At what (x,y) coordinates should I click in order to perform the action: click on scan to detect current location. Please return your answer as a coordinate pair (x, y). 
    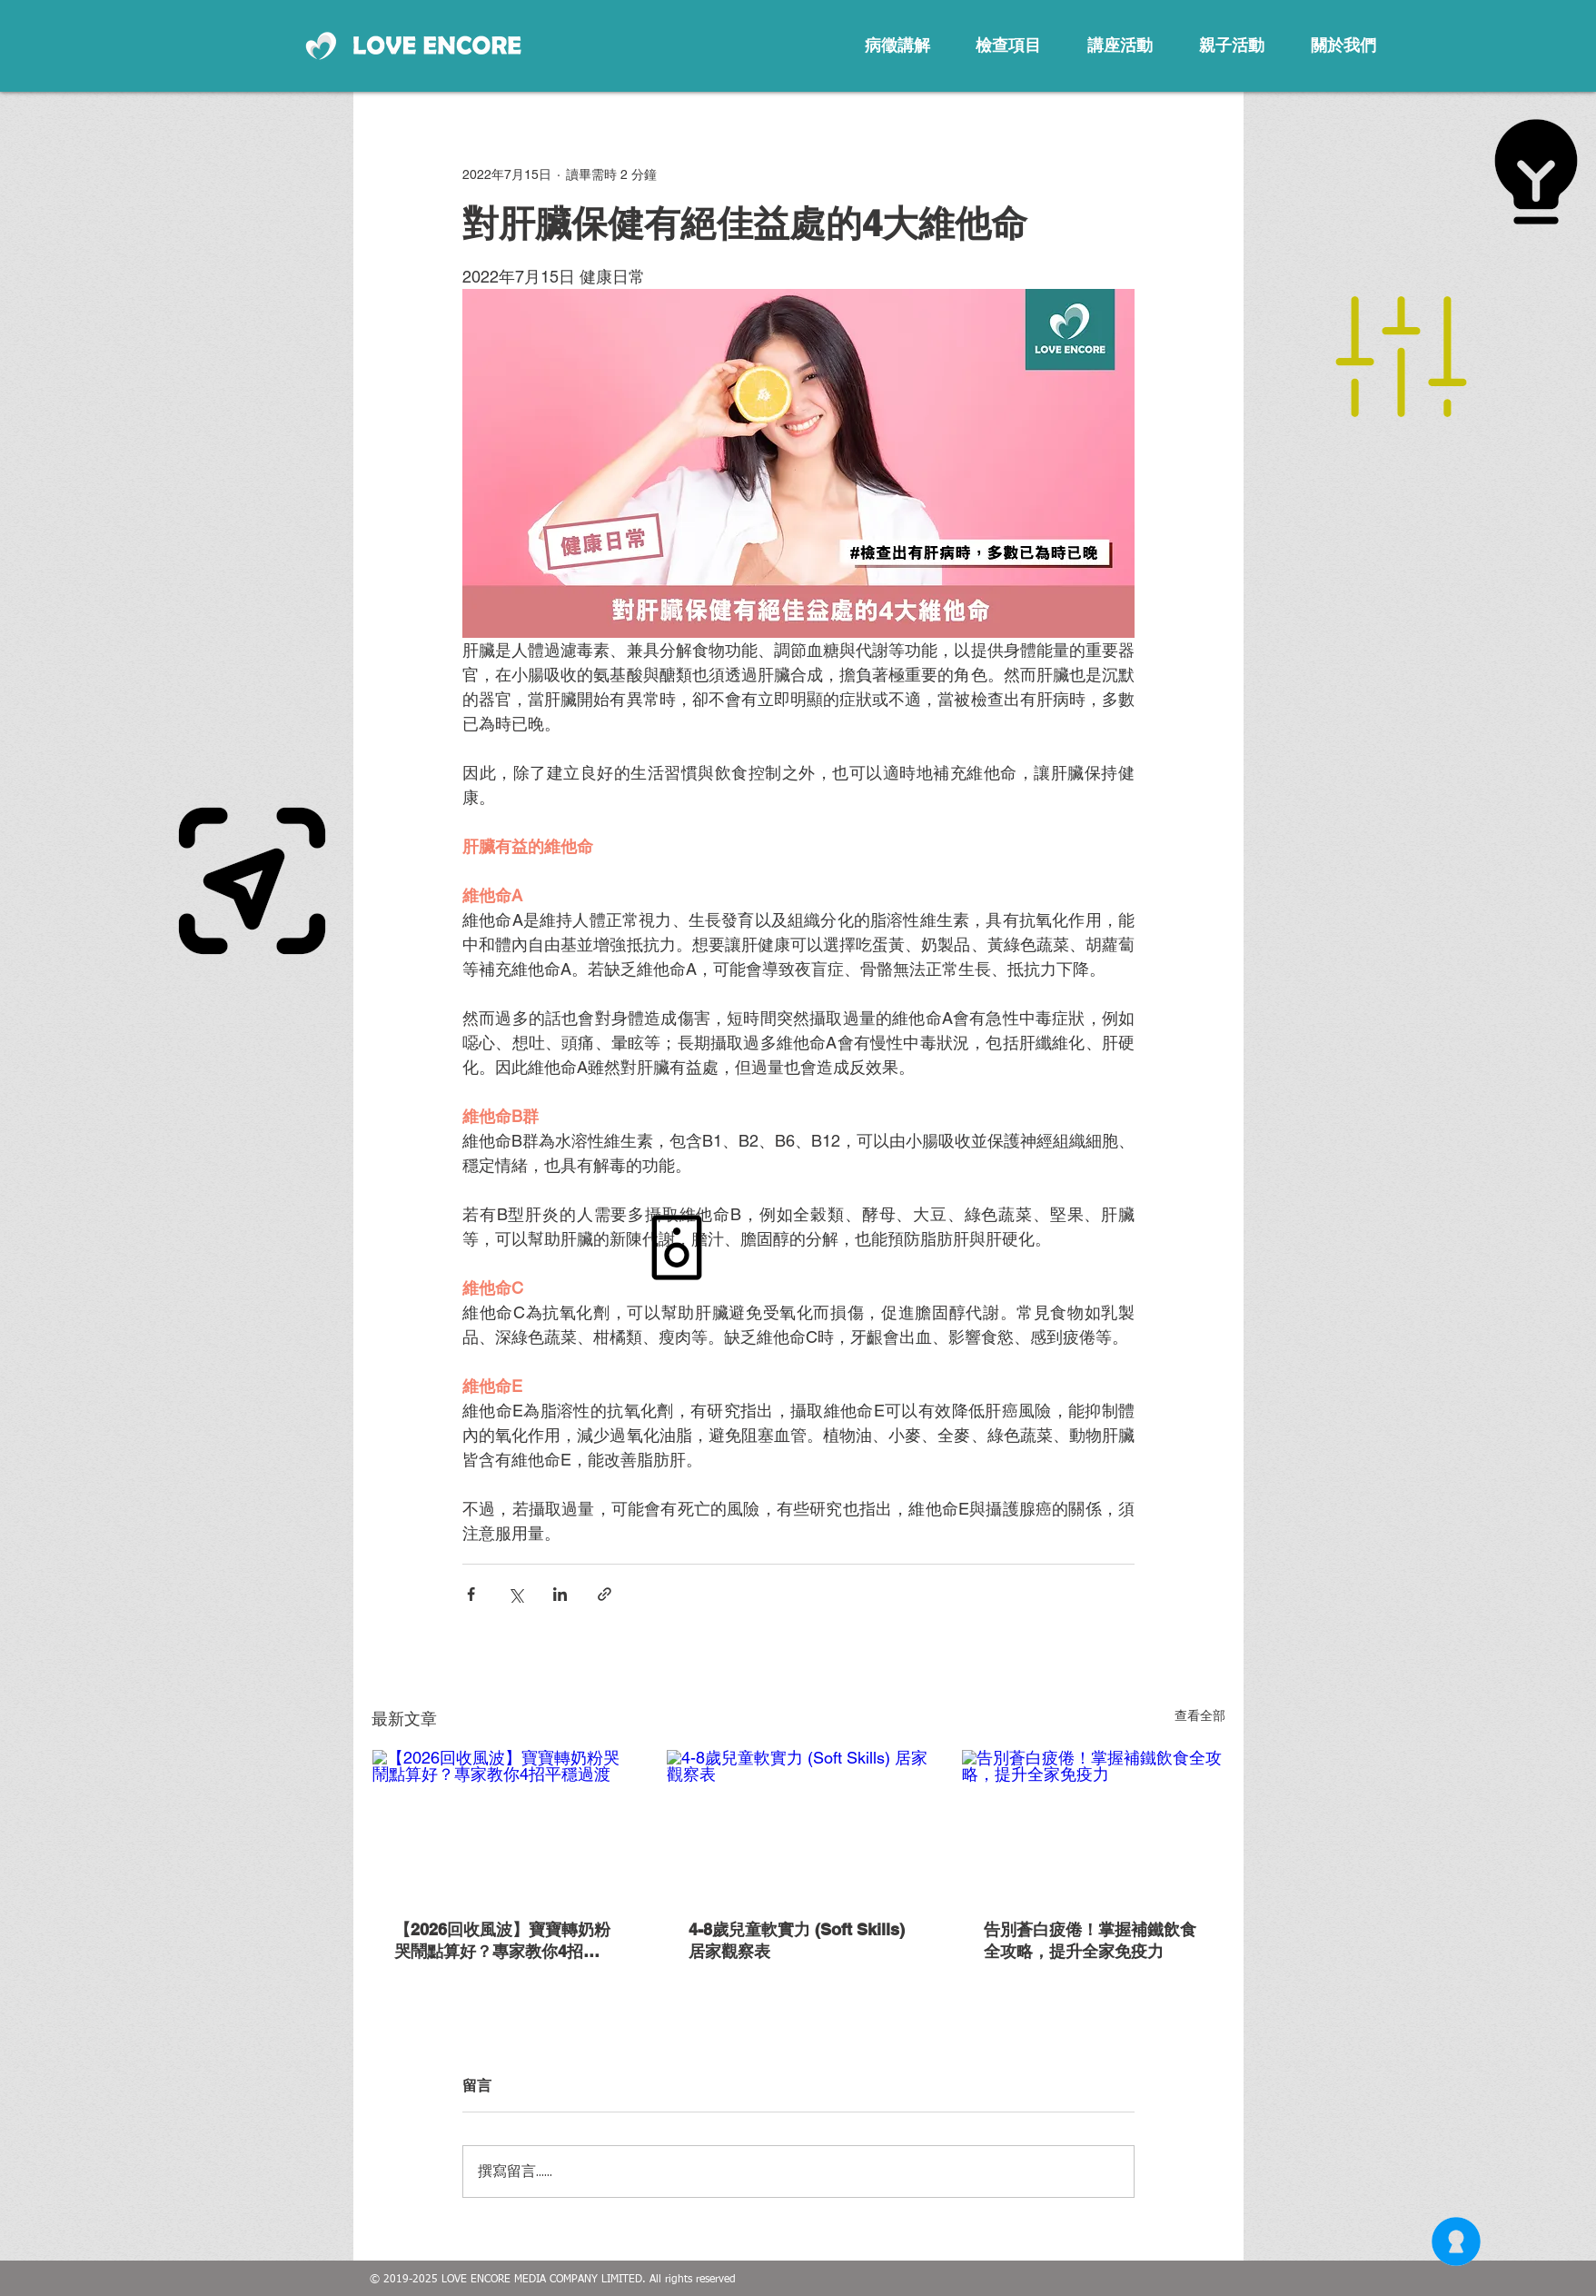
    Looking at the image, I should click on (252, 880).